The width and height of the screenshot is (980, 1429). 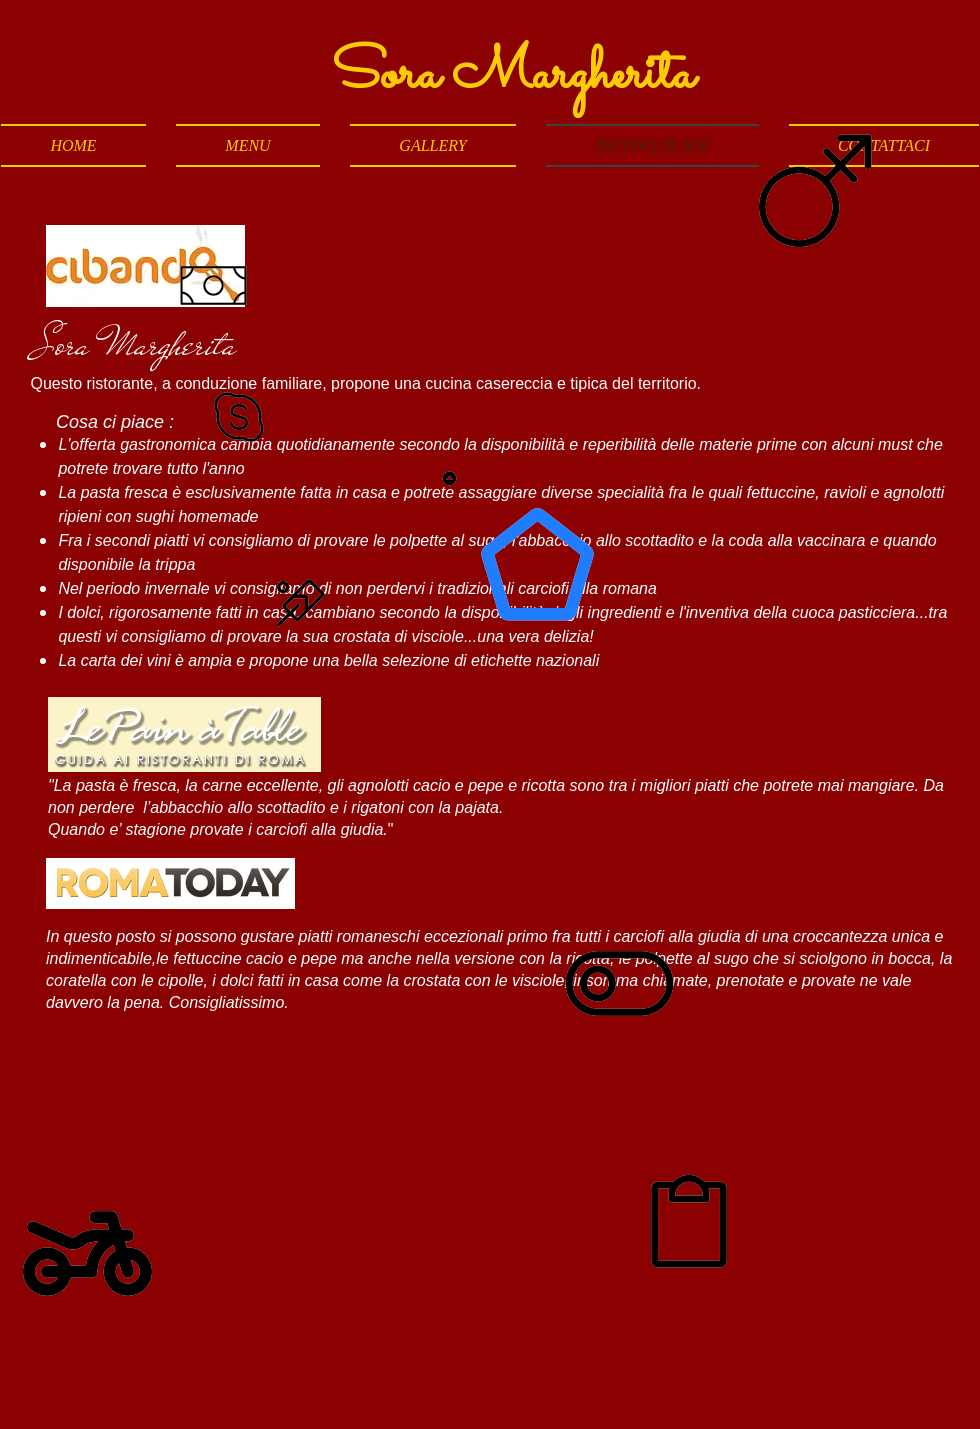 I want to click on access cricket sports scores or content, so click(x=298, y=602).